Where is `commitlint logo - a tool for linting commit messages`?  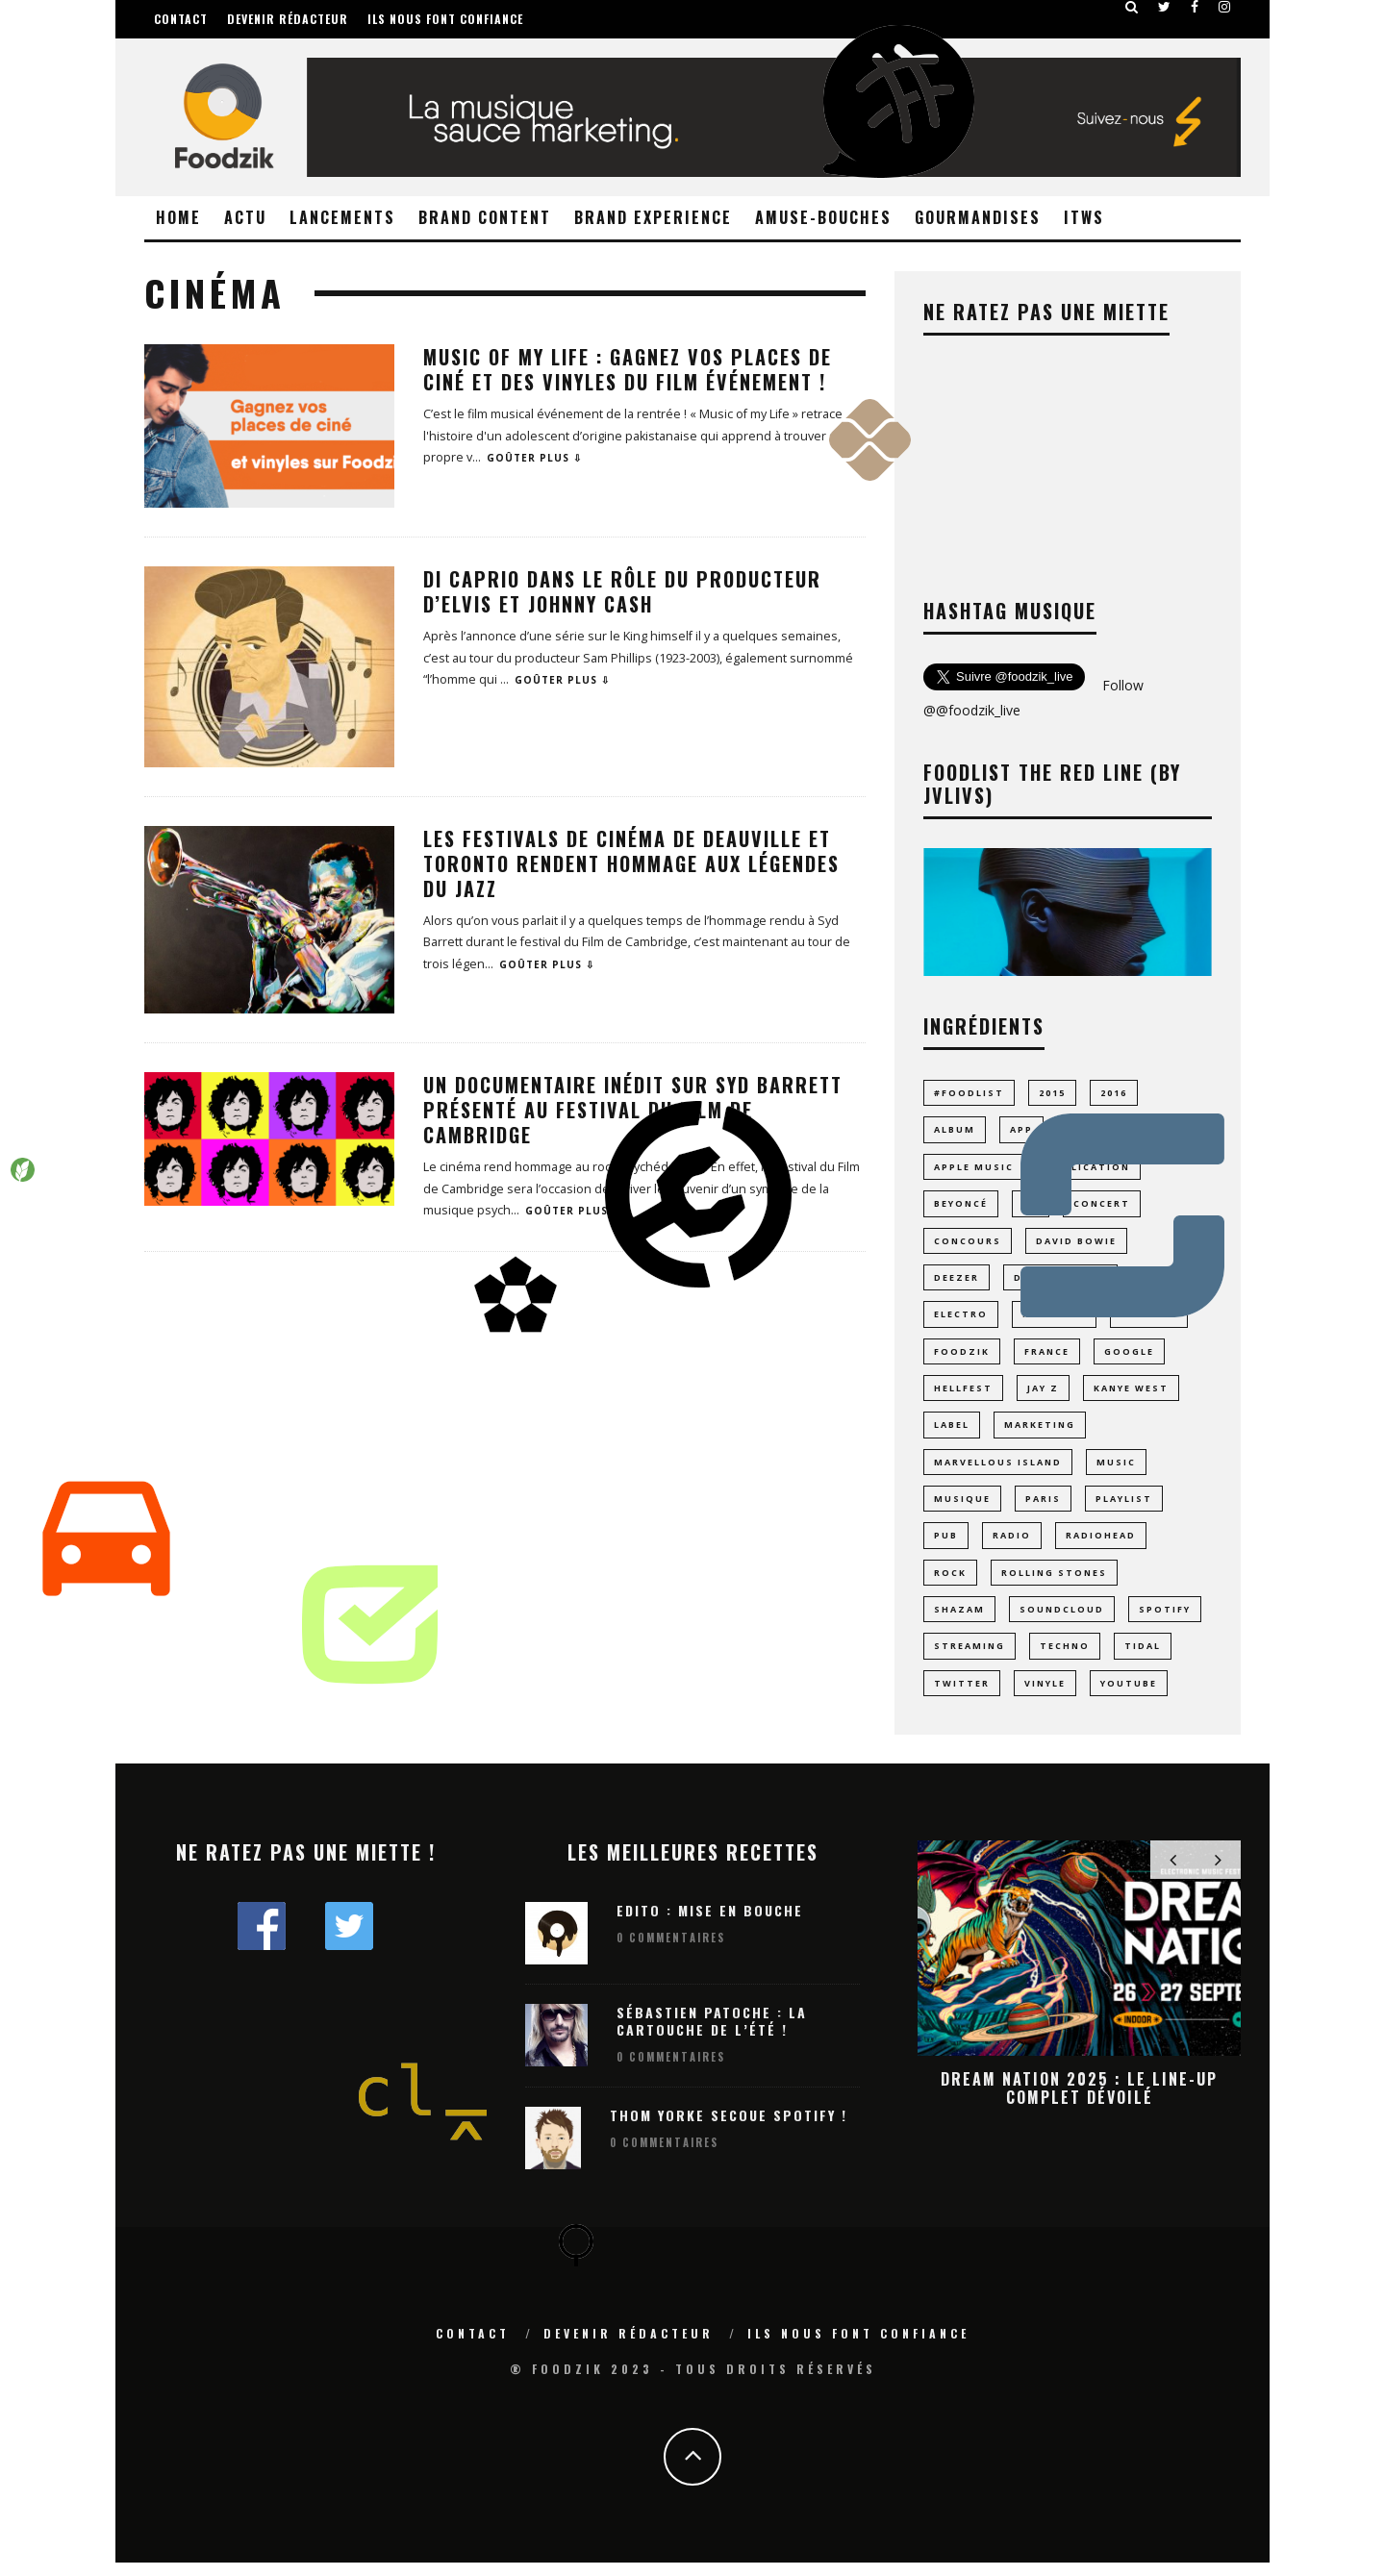 commitlint logo - a tool for linting commit messages is located at coordinates (422, 2101).